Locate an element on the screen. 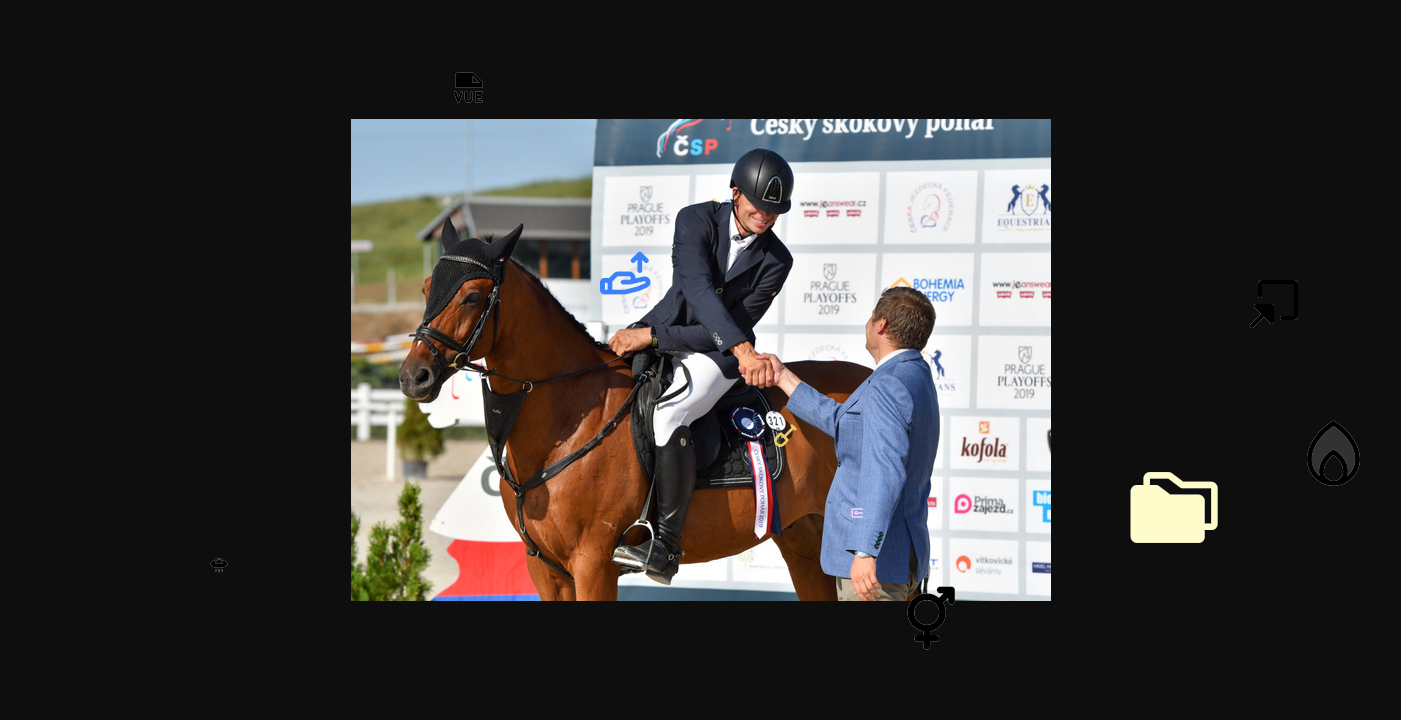  access gardening or landscaping tools is located at coordinates (786, 435).